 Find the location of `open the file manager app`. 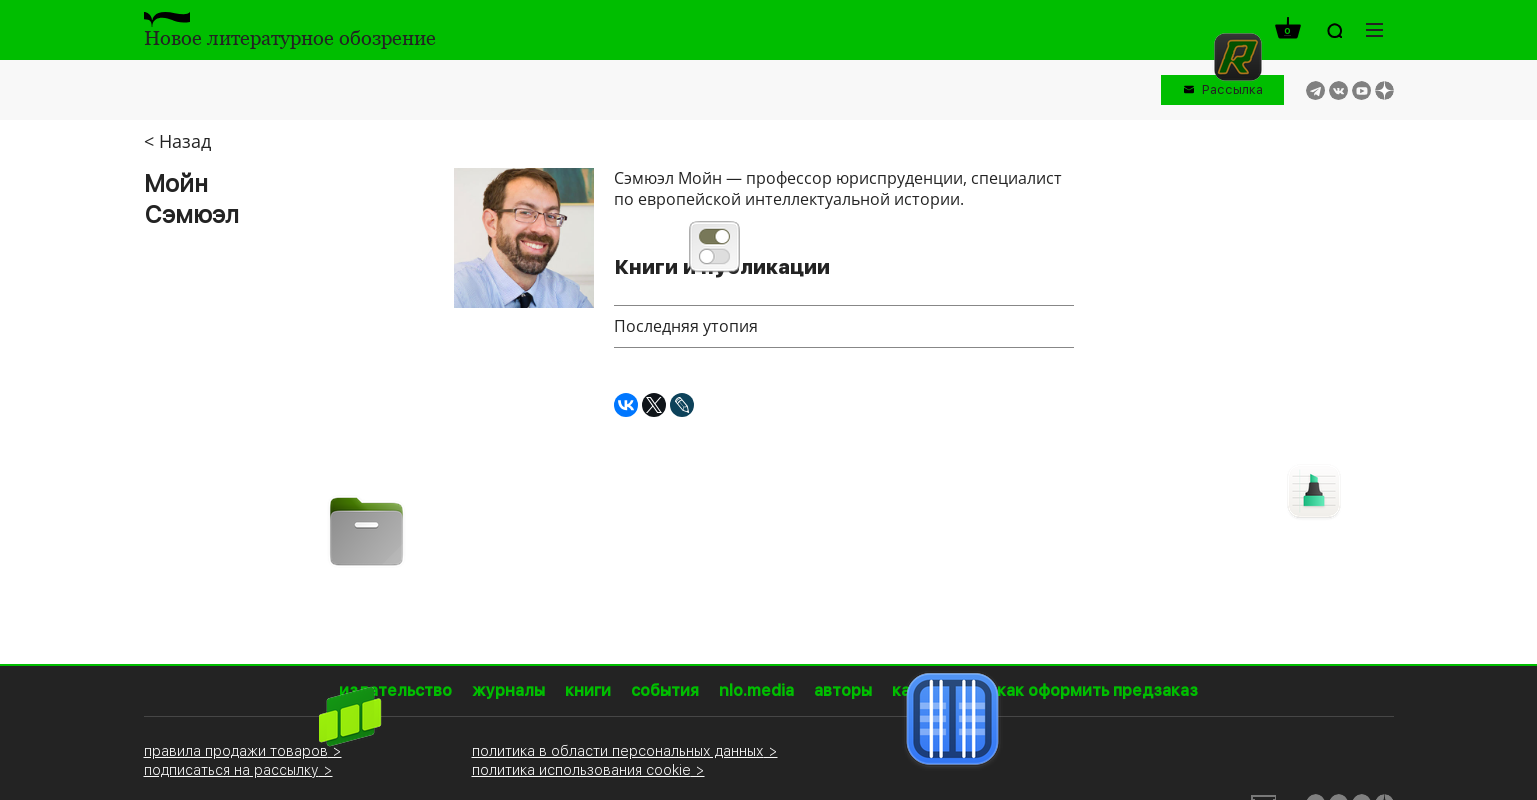

open the file manager app is located at coordinates (366, 531).